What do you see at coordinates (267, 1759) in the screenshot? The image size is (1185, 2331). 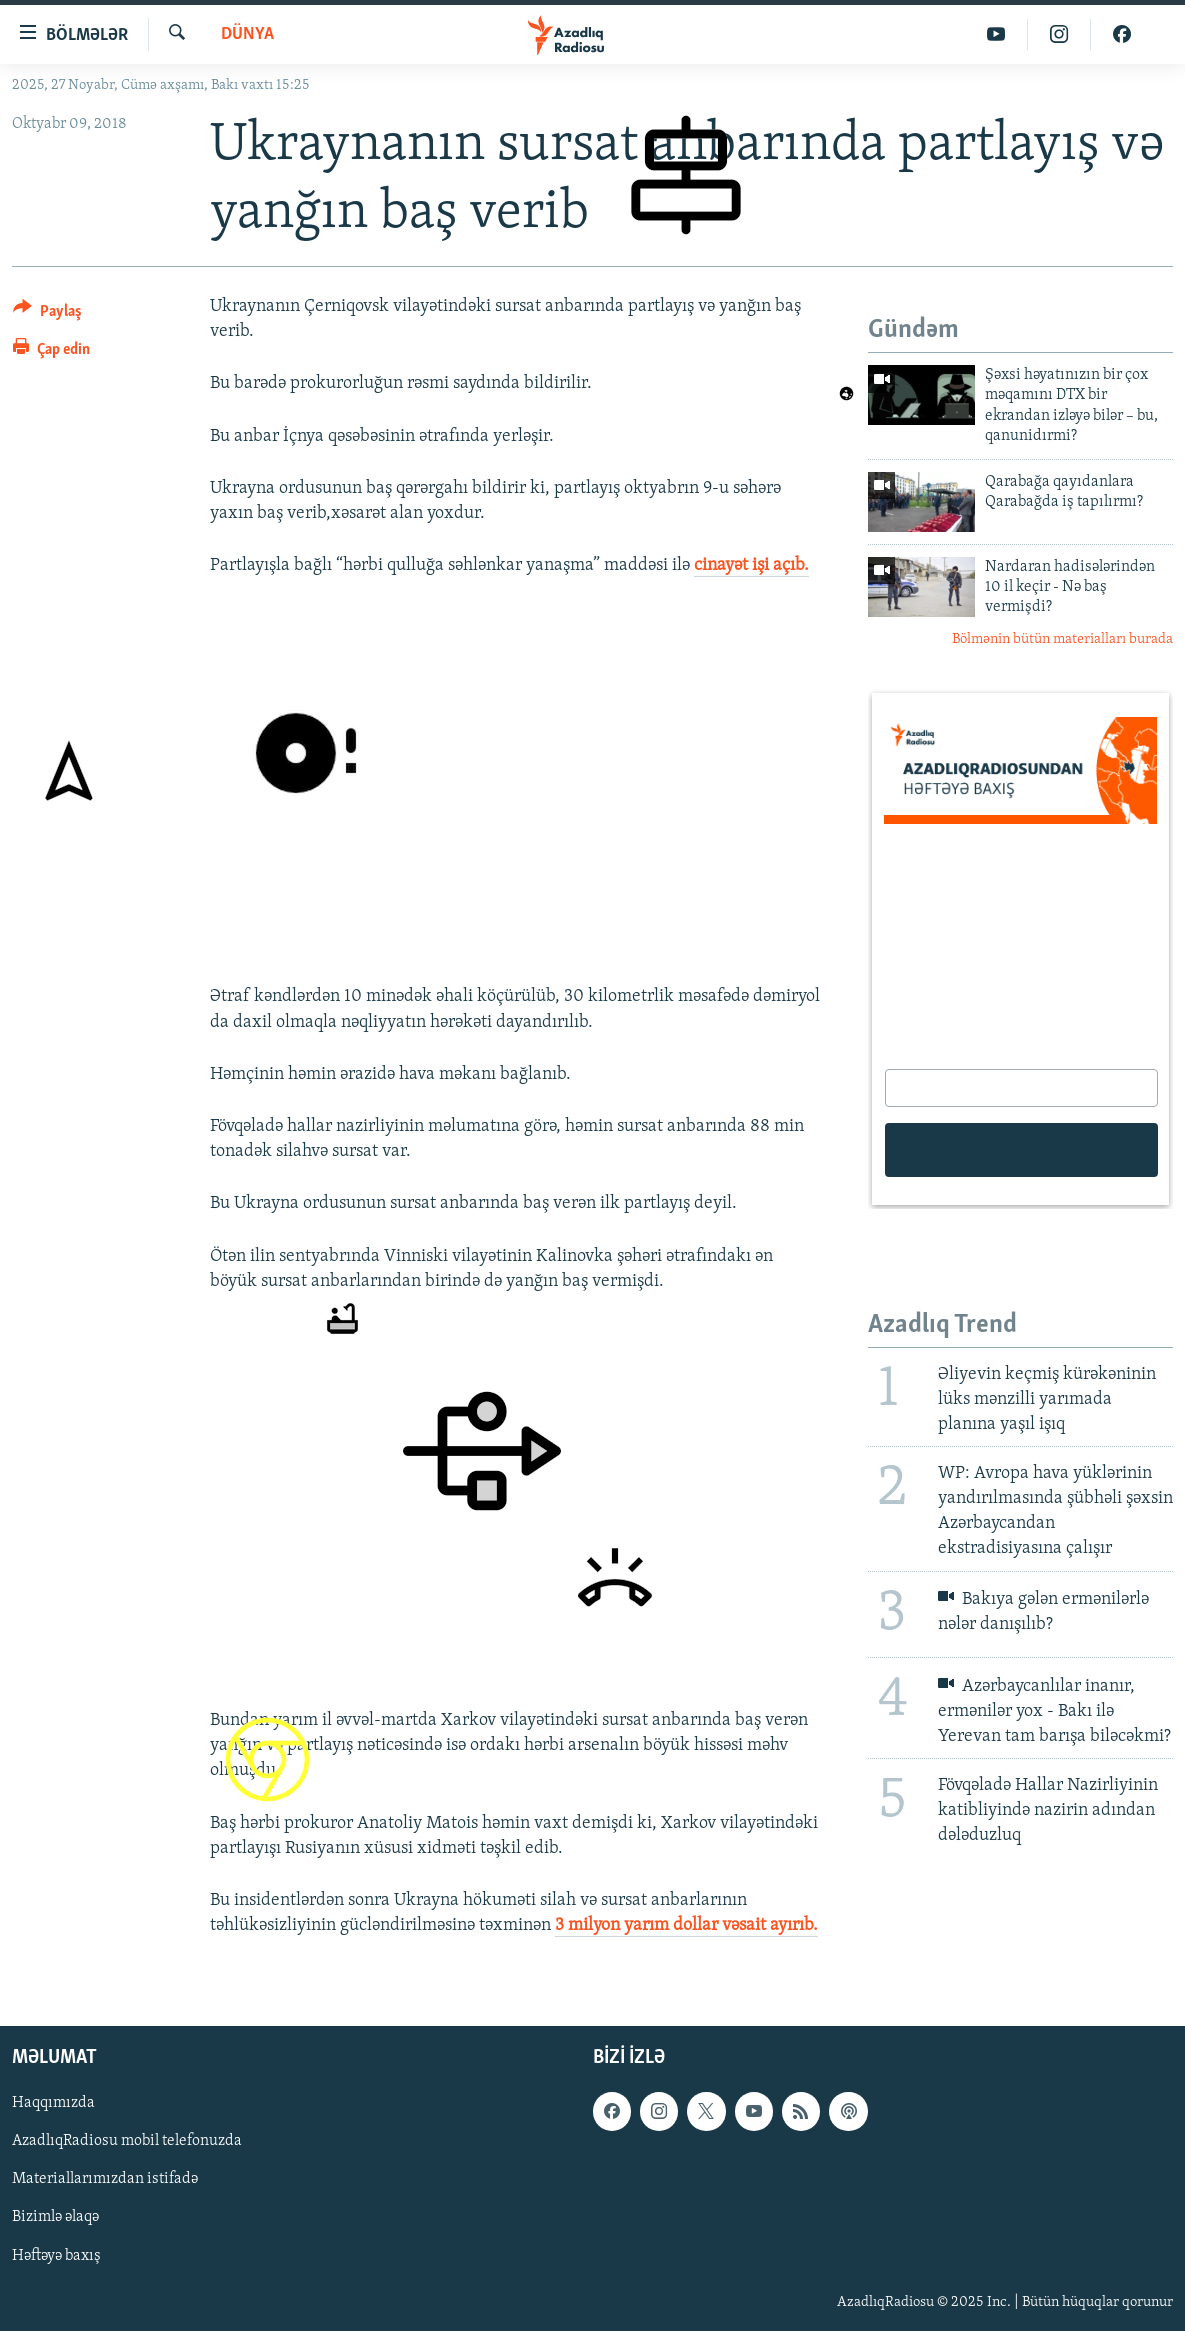 I see `open google chrome browser` at bounding box center [267, 1759].